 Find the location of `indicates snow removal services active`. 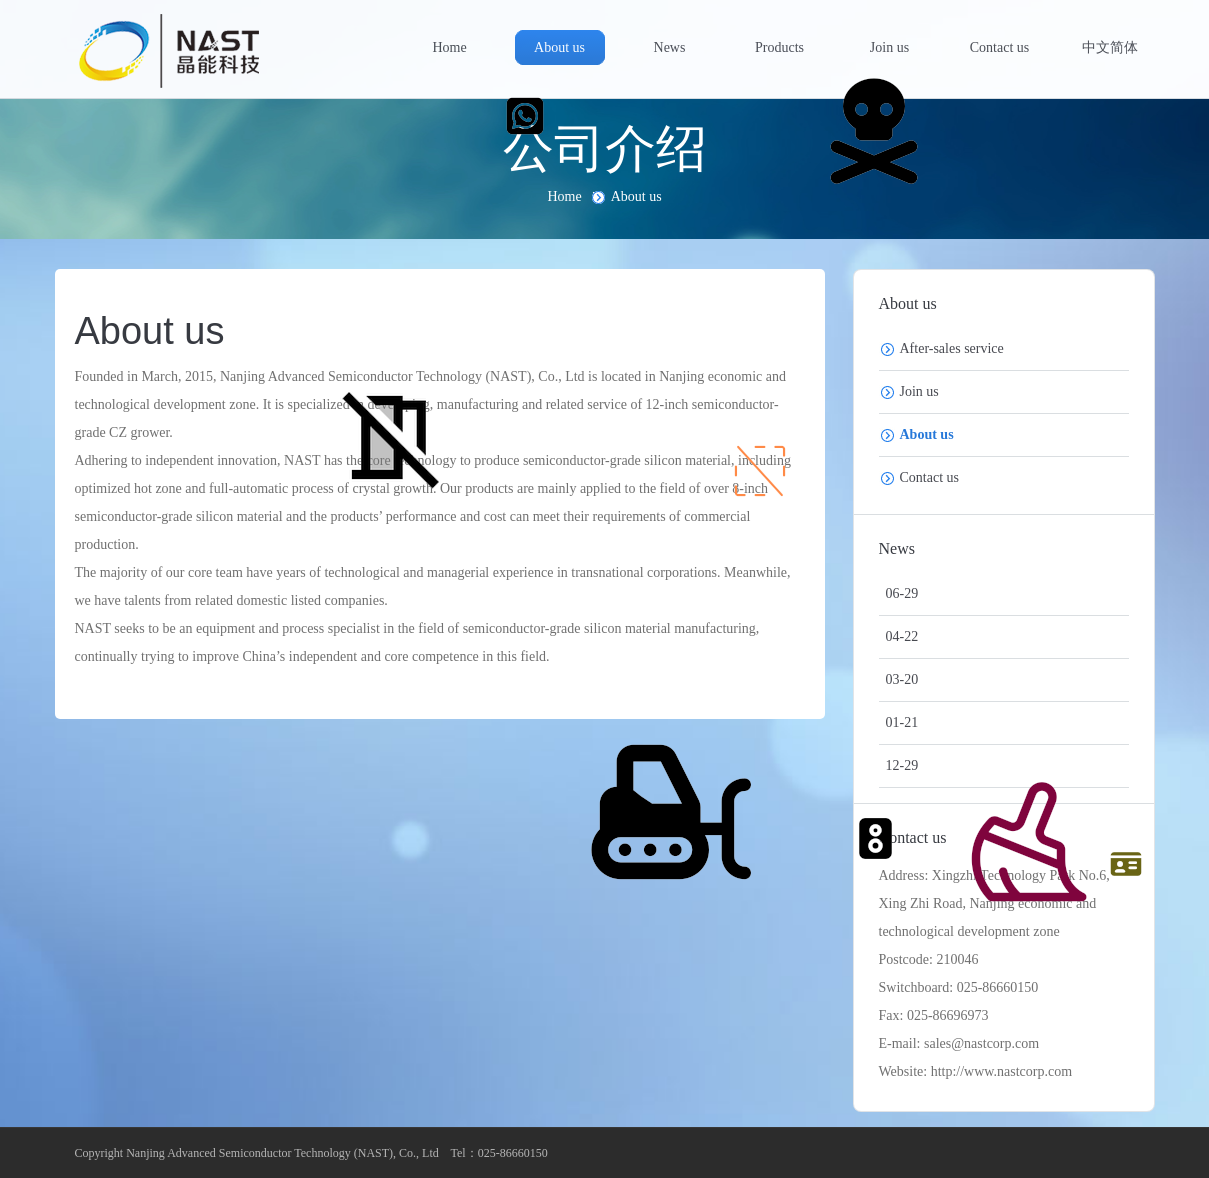

indicates snow removal services active is located at coordinates (667, 812).